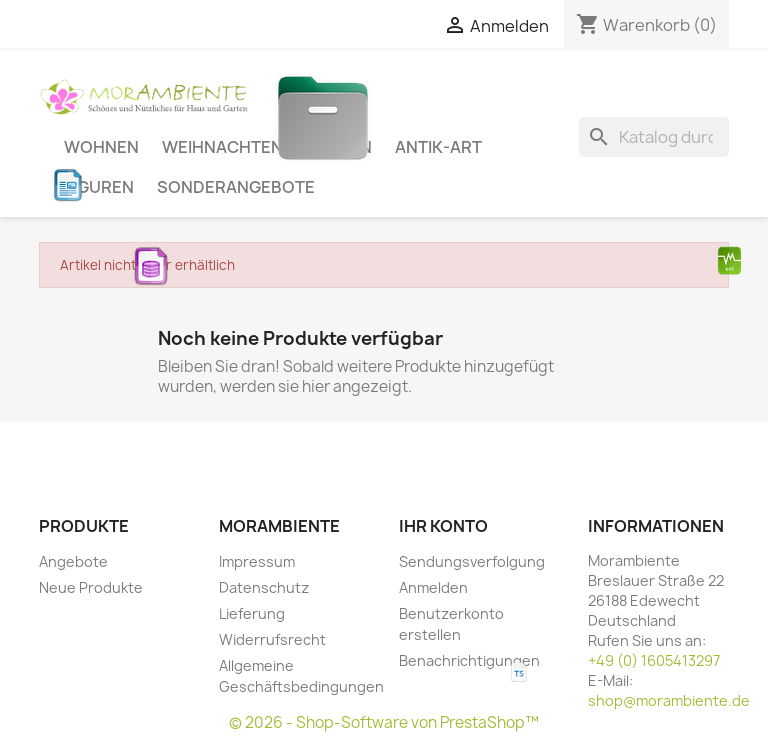  I want to click on open the file manager application, so click(323, 118).